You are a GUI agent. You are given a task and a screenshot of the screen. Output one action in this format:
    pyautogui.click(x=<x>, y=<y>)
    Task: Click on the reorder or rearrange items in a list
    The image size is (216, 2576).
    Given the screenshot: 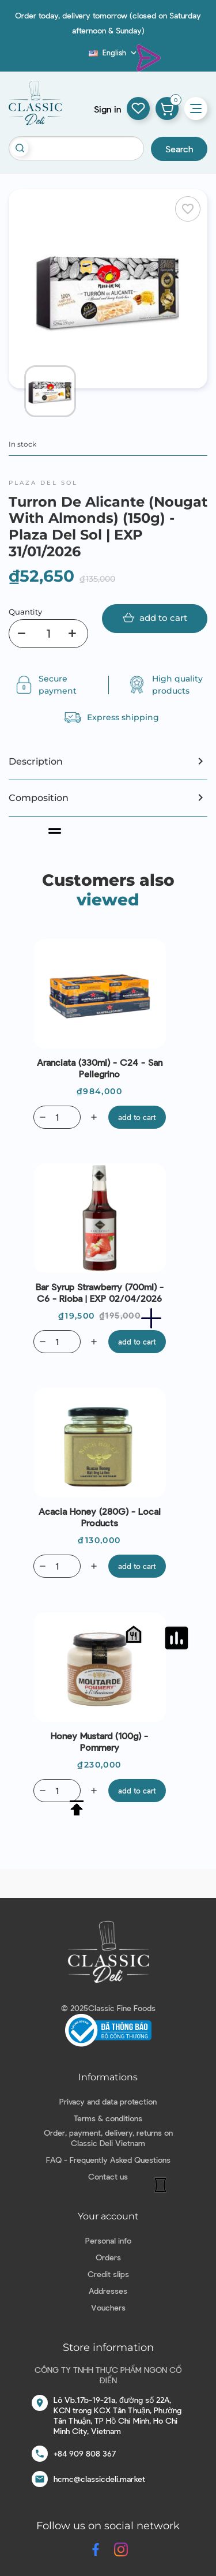 What is the action you would take?
    pyautogui.click(x=55, y=831)
    